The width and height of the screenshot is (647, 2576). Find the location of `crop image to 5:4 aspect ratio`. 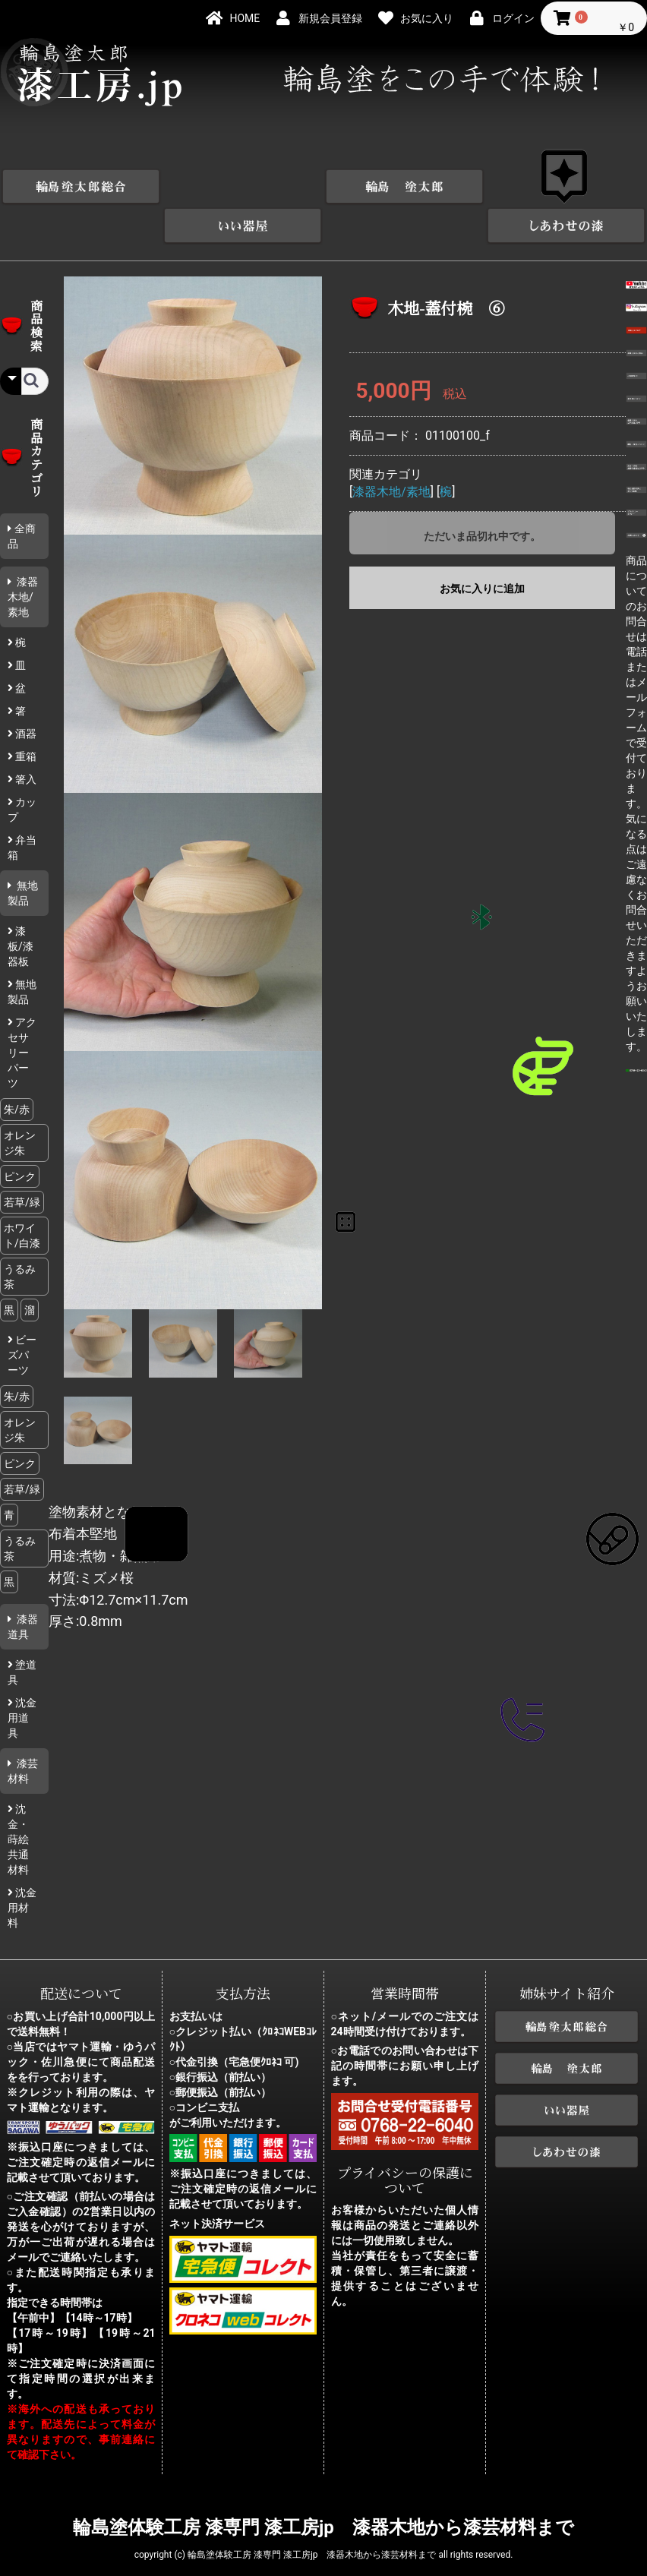

crop image to 5:4 aspect ratio is located at coordinates (156, 1534).